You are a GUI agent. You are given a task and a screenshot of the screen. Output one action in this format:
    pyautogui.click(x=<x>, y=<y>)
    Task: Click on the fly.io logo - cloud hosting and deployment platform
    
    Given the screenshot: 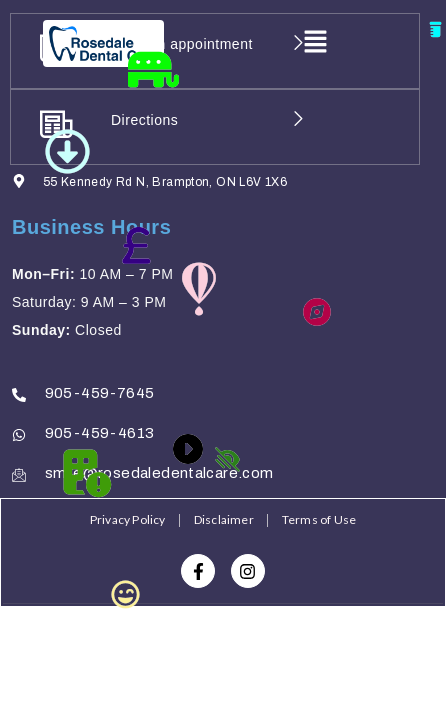 What is the action you would take?
    pyautogui.click(x=199, y=289)
    